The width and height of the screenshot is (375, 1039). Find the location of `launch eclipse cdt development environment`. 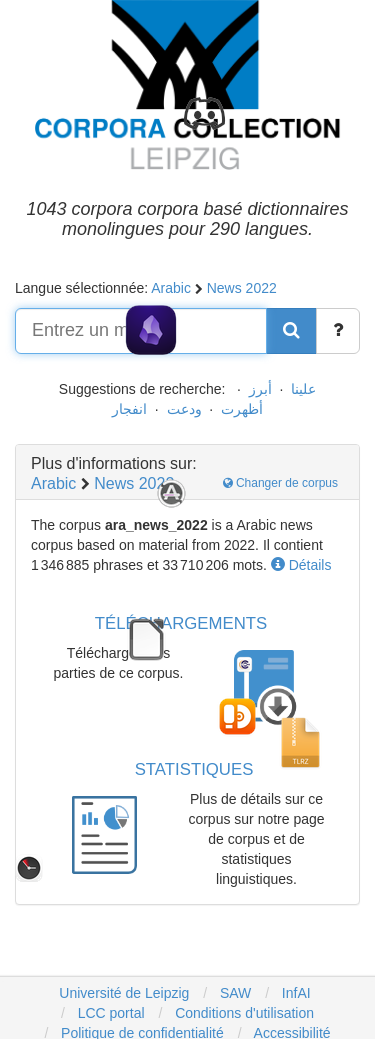

launch eclipse cdt development environment is located at coordinates (244, 664).